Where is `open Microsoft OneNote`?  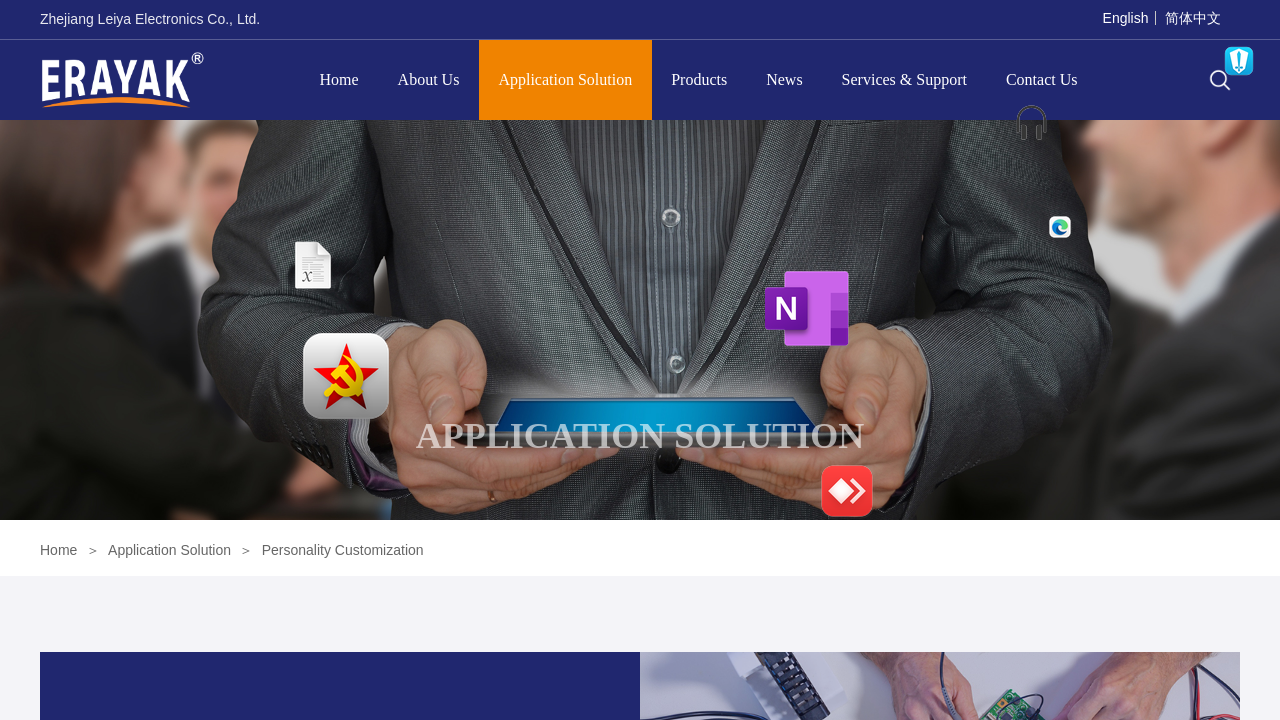 open Microsoft OneNote is located at coordinates (807, 308).